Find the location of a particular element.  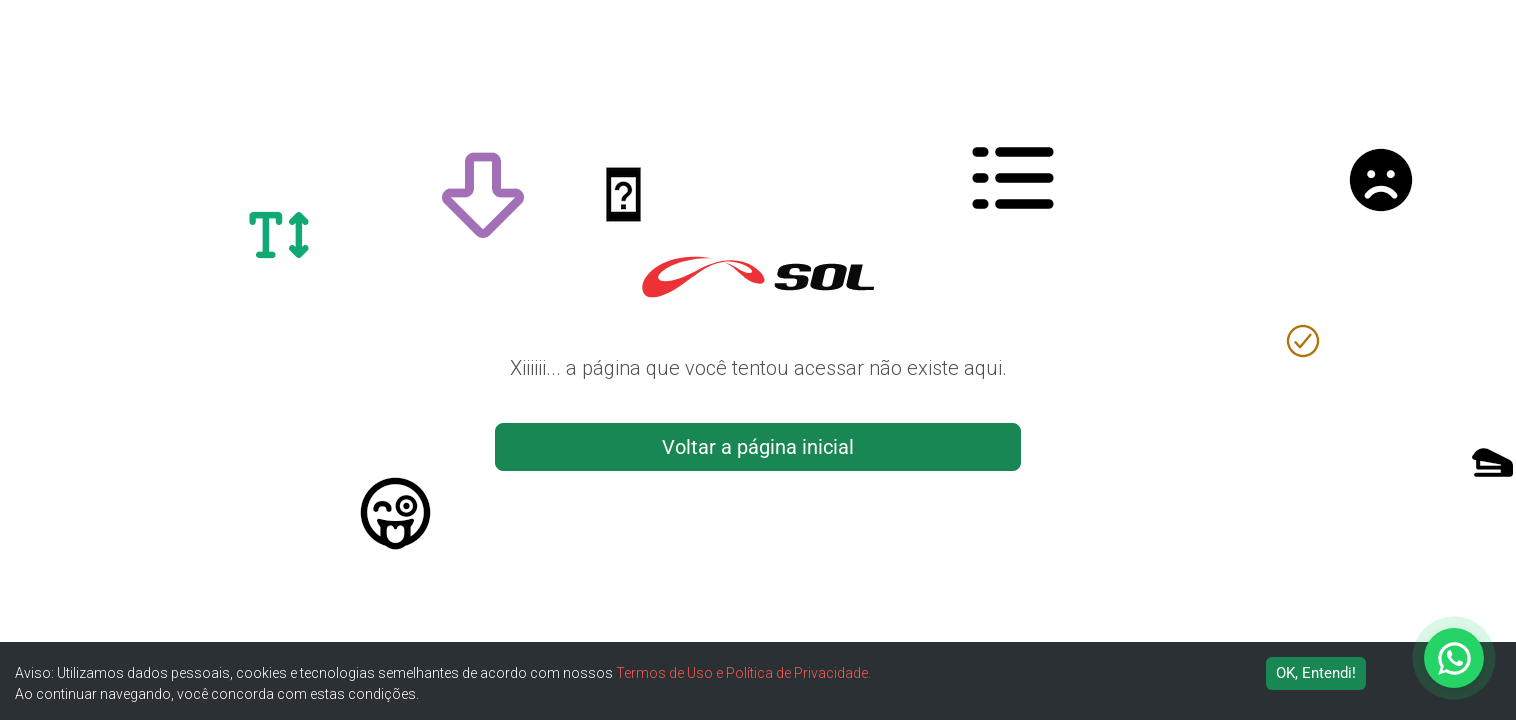

submit negative feedback or rating is located at coordinates (1381, 180).